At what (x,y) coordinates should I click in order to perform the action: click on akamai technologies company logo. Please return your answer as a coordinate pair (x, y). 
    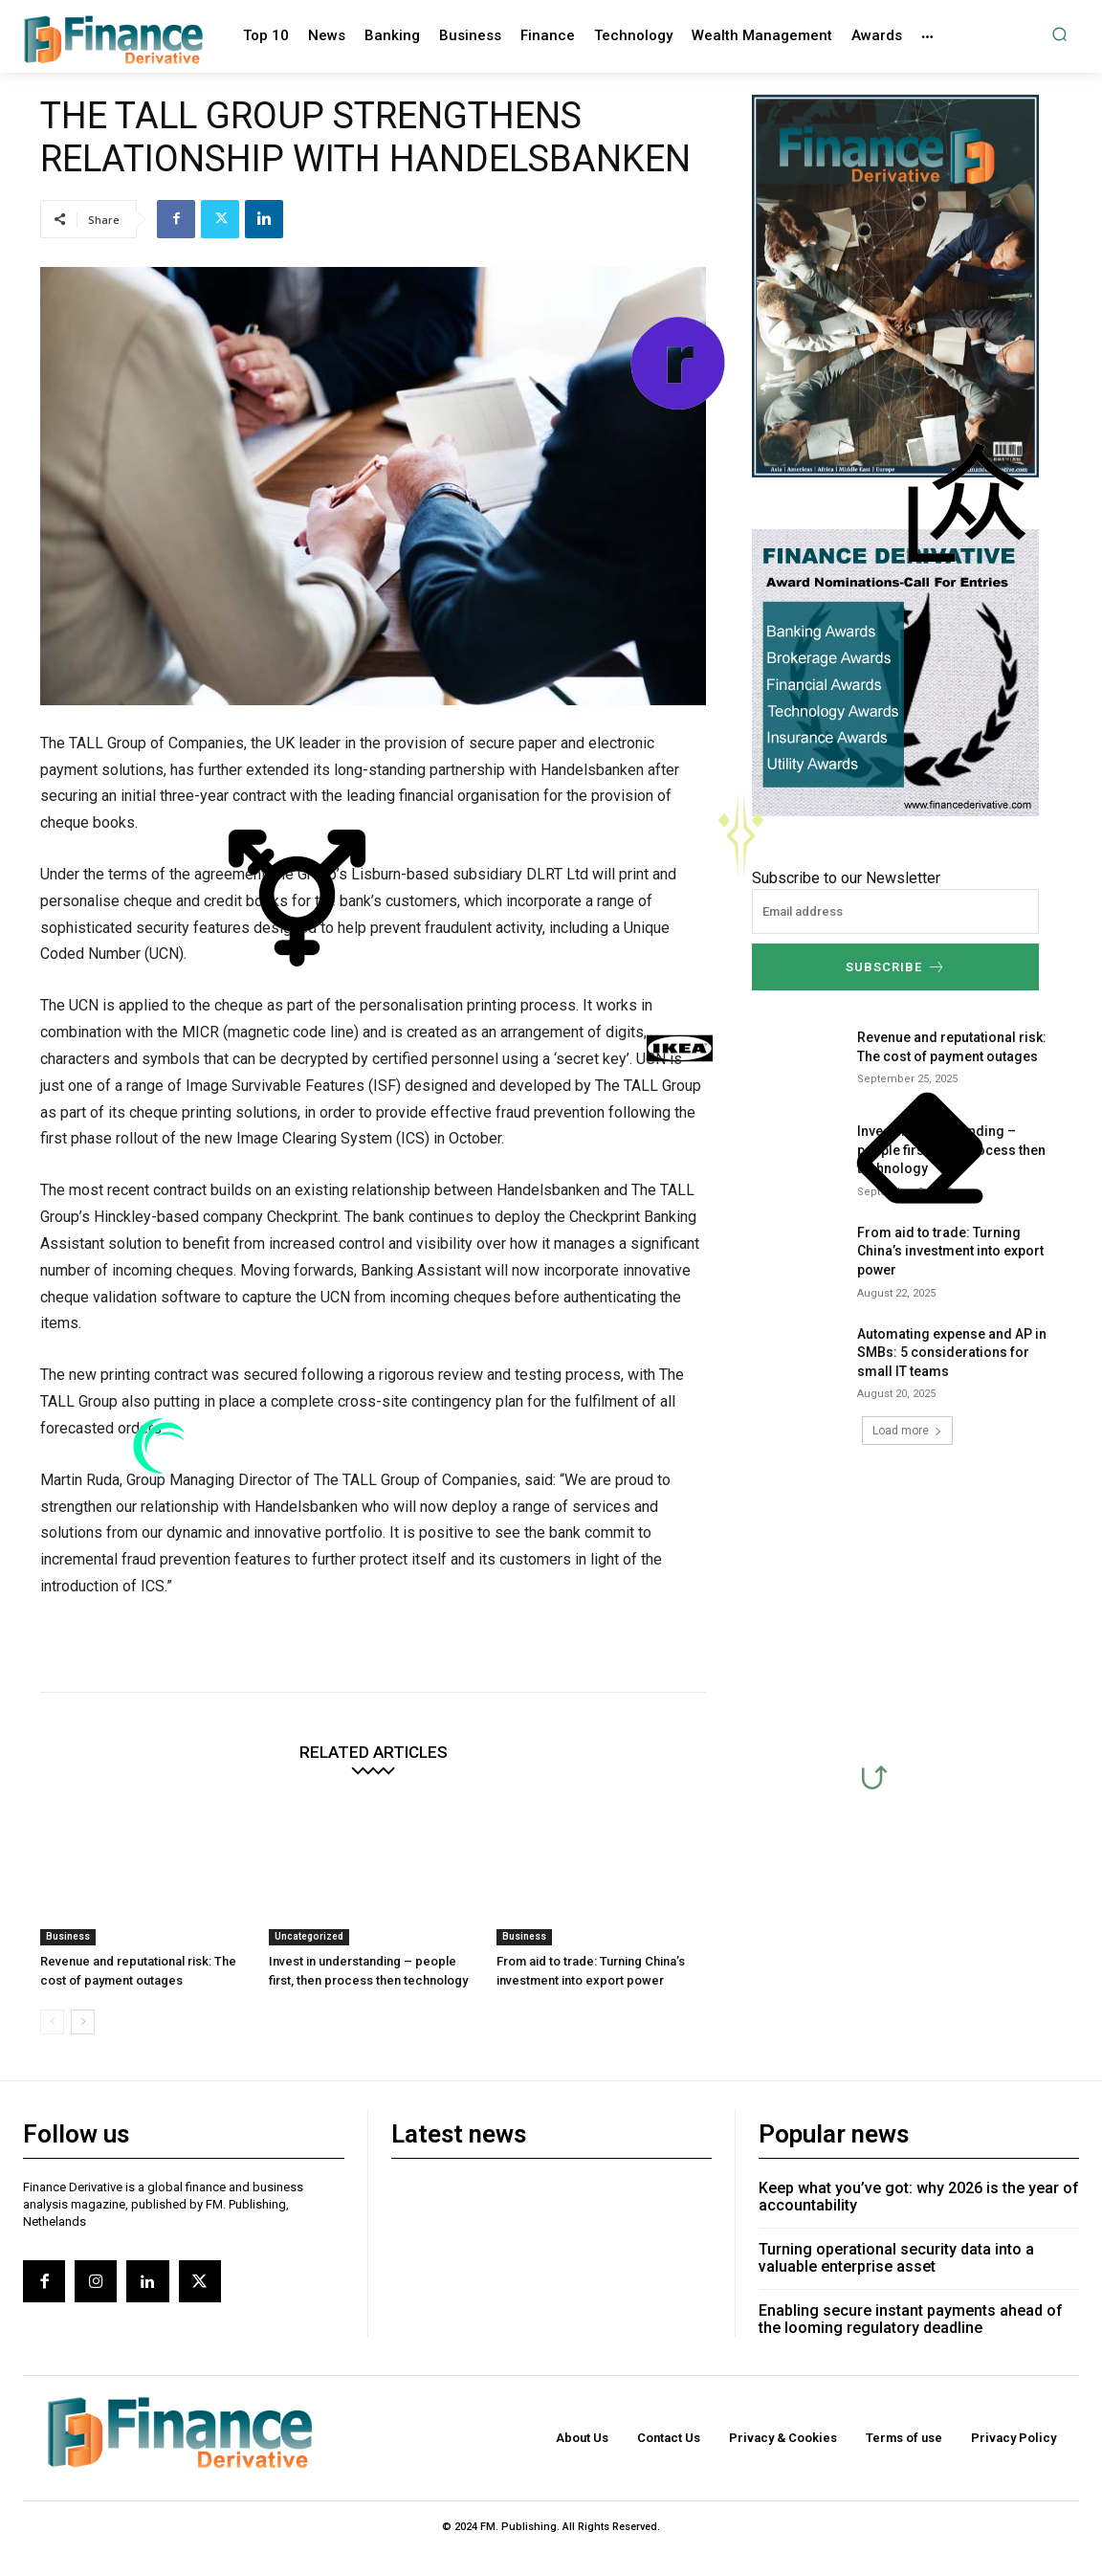
    Looking at the image, I should click on (159, 1446).